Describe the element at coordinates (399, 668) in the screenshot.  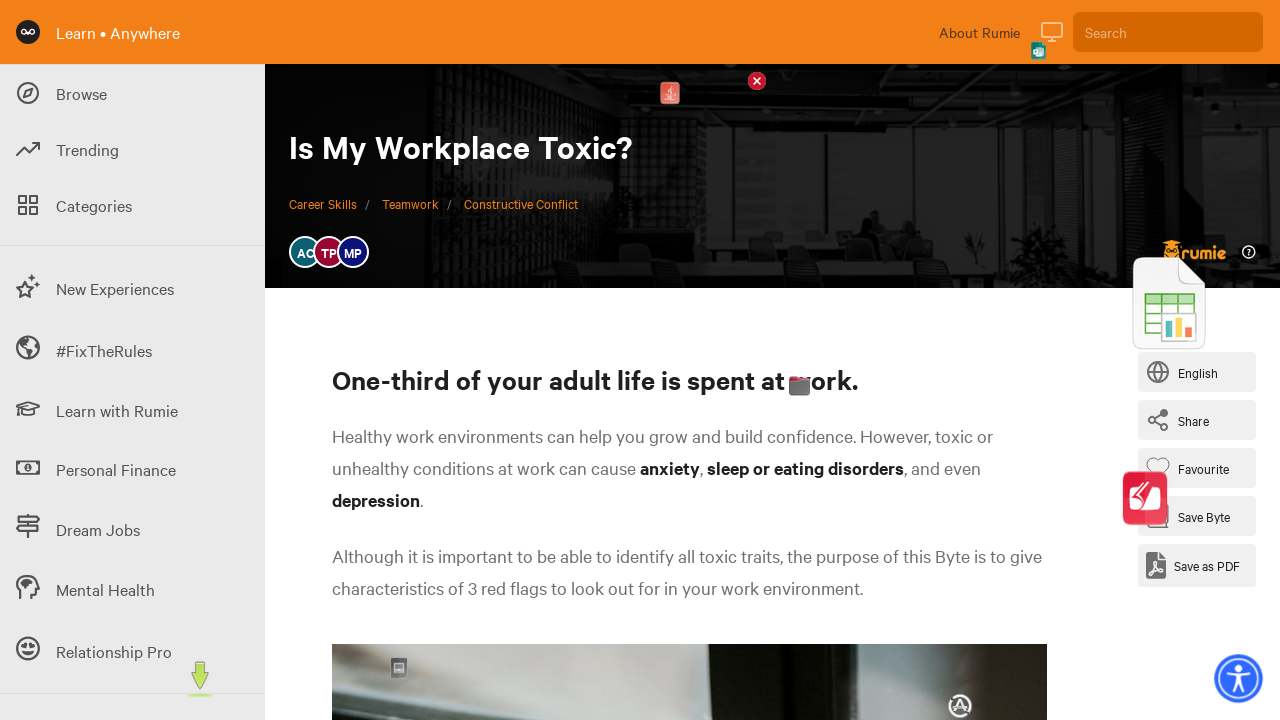
I see `a sega genesis ROM file` at that location.